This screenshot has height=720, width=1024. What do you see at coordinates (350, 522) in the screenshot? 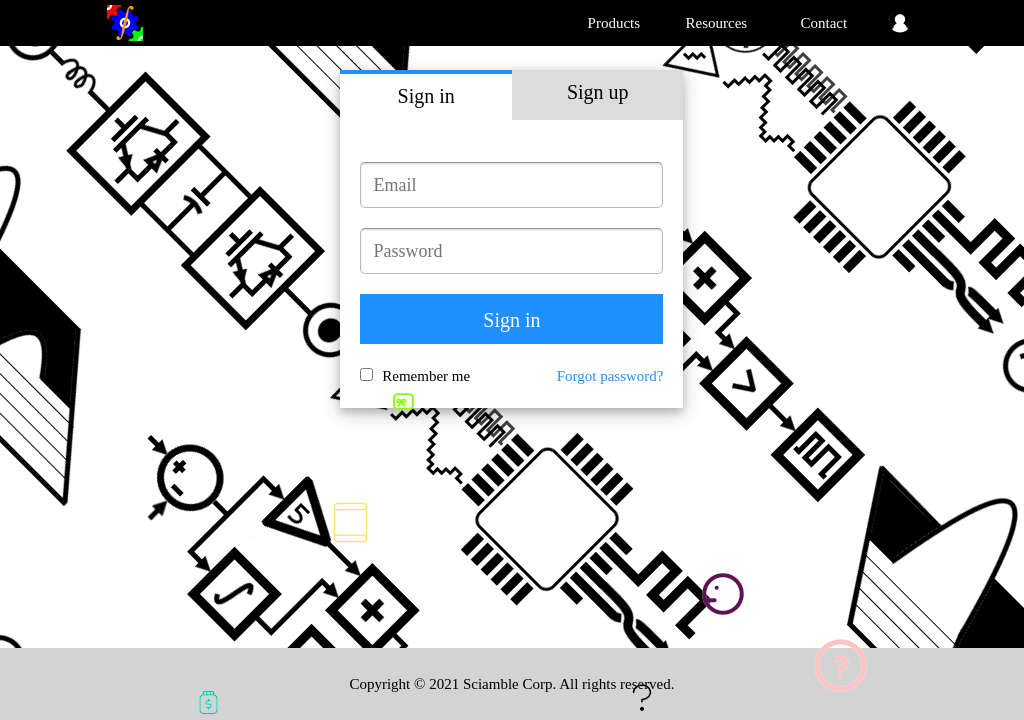
I see `switch to tablet view` at bounding box center [350, 522].